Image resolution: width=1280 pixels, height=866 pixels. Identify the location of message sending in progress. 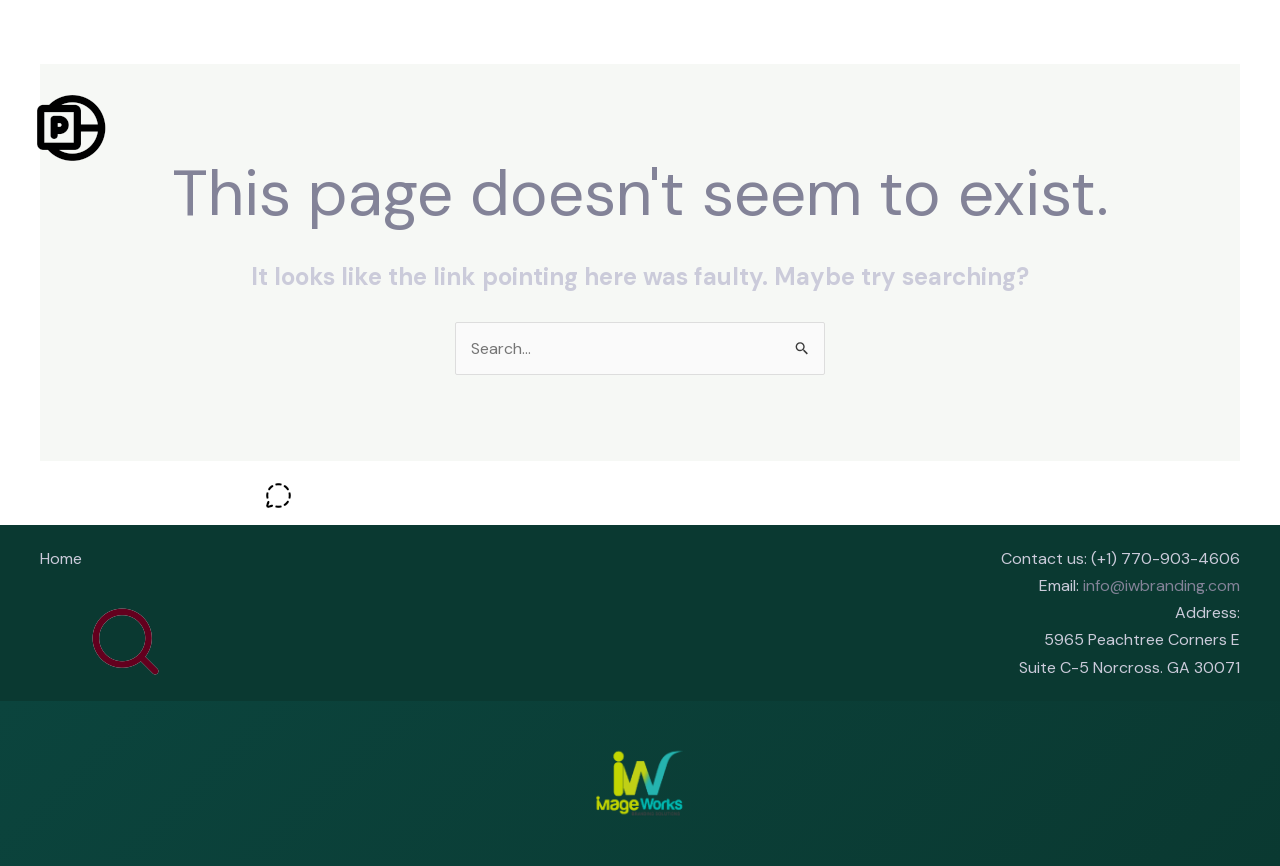
(278, 495).